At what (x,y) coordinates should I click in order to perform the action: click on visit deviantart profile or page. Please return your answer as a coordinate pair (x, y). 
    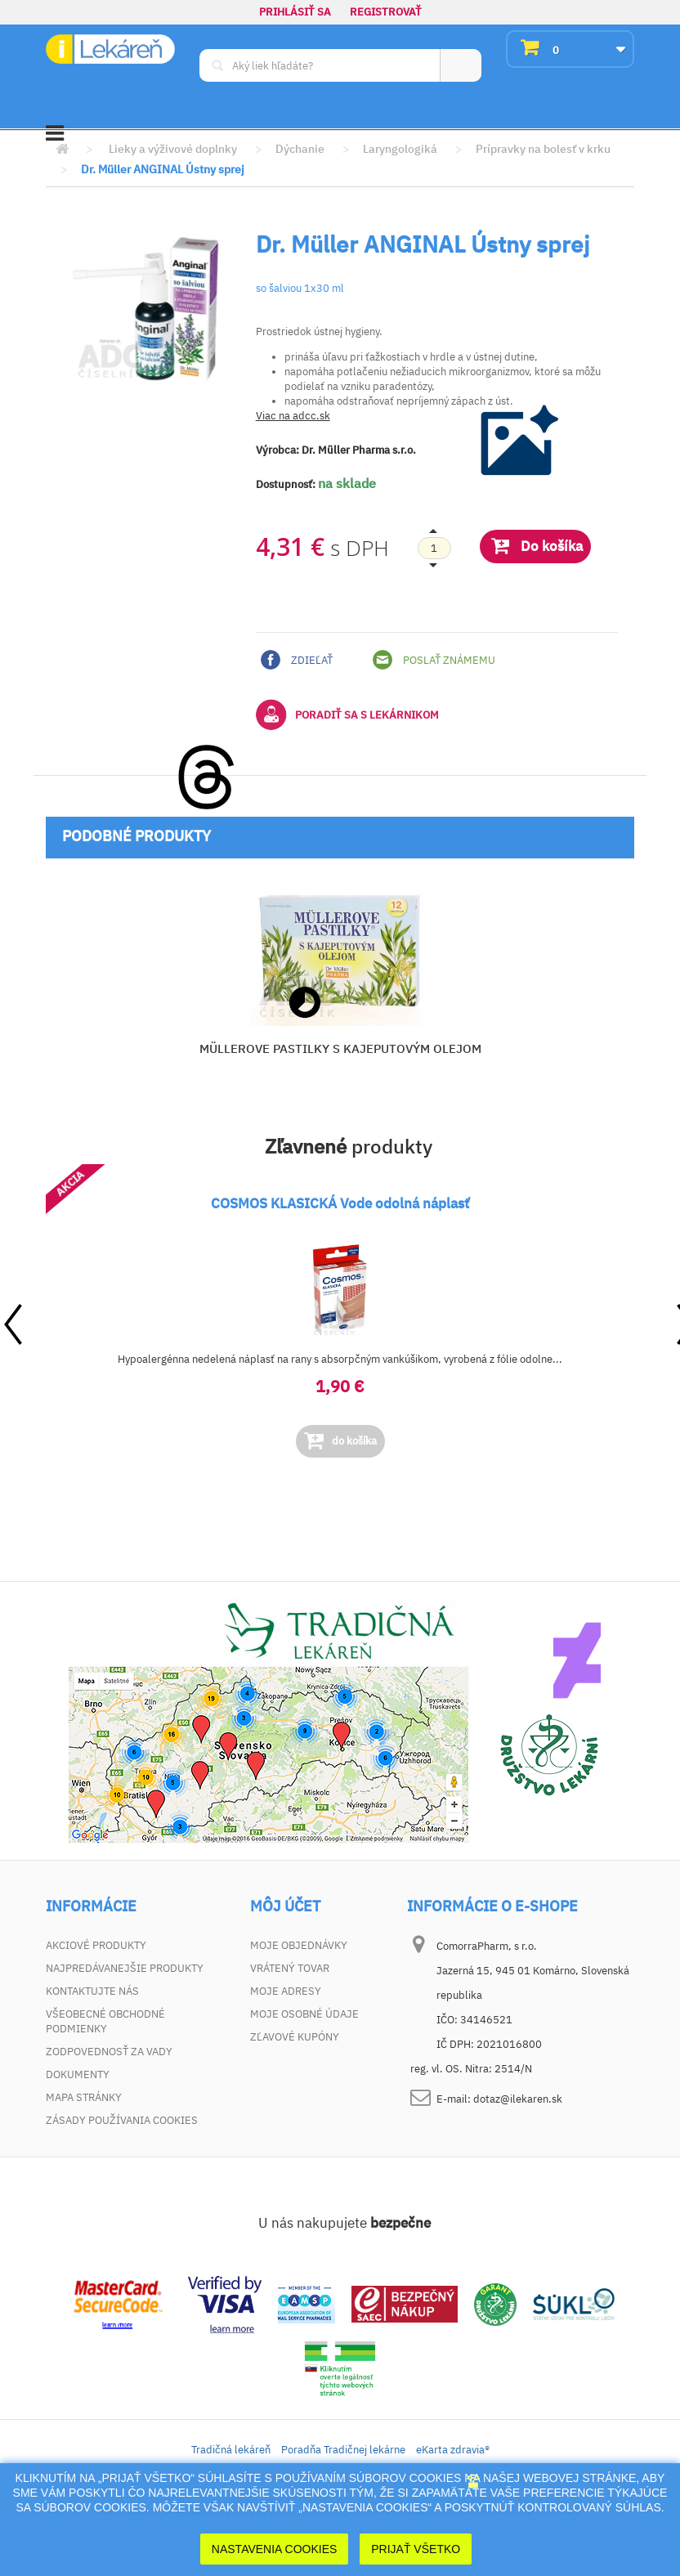
    Looking at the image, I should click on (577, 1660).